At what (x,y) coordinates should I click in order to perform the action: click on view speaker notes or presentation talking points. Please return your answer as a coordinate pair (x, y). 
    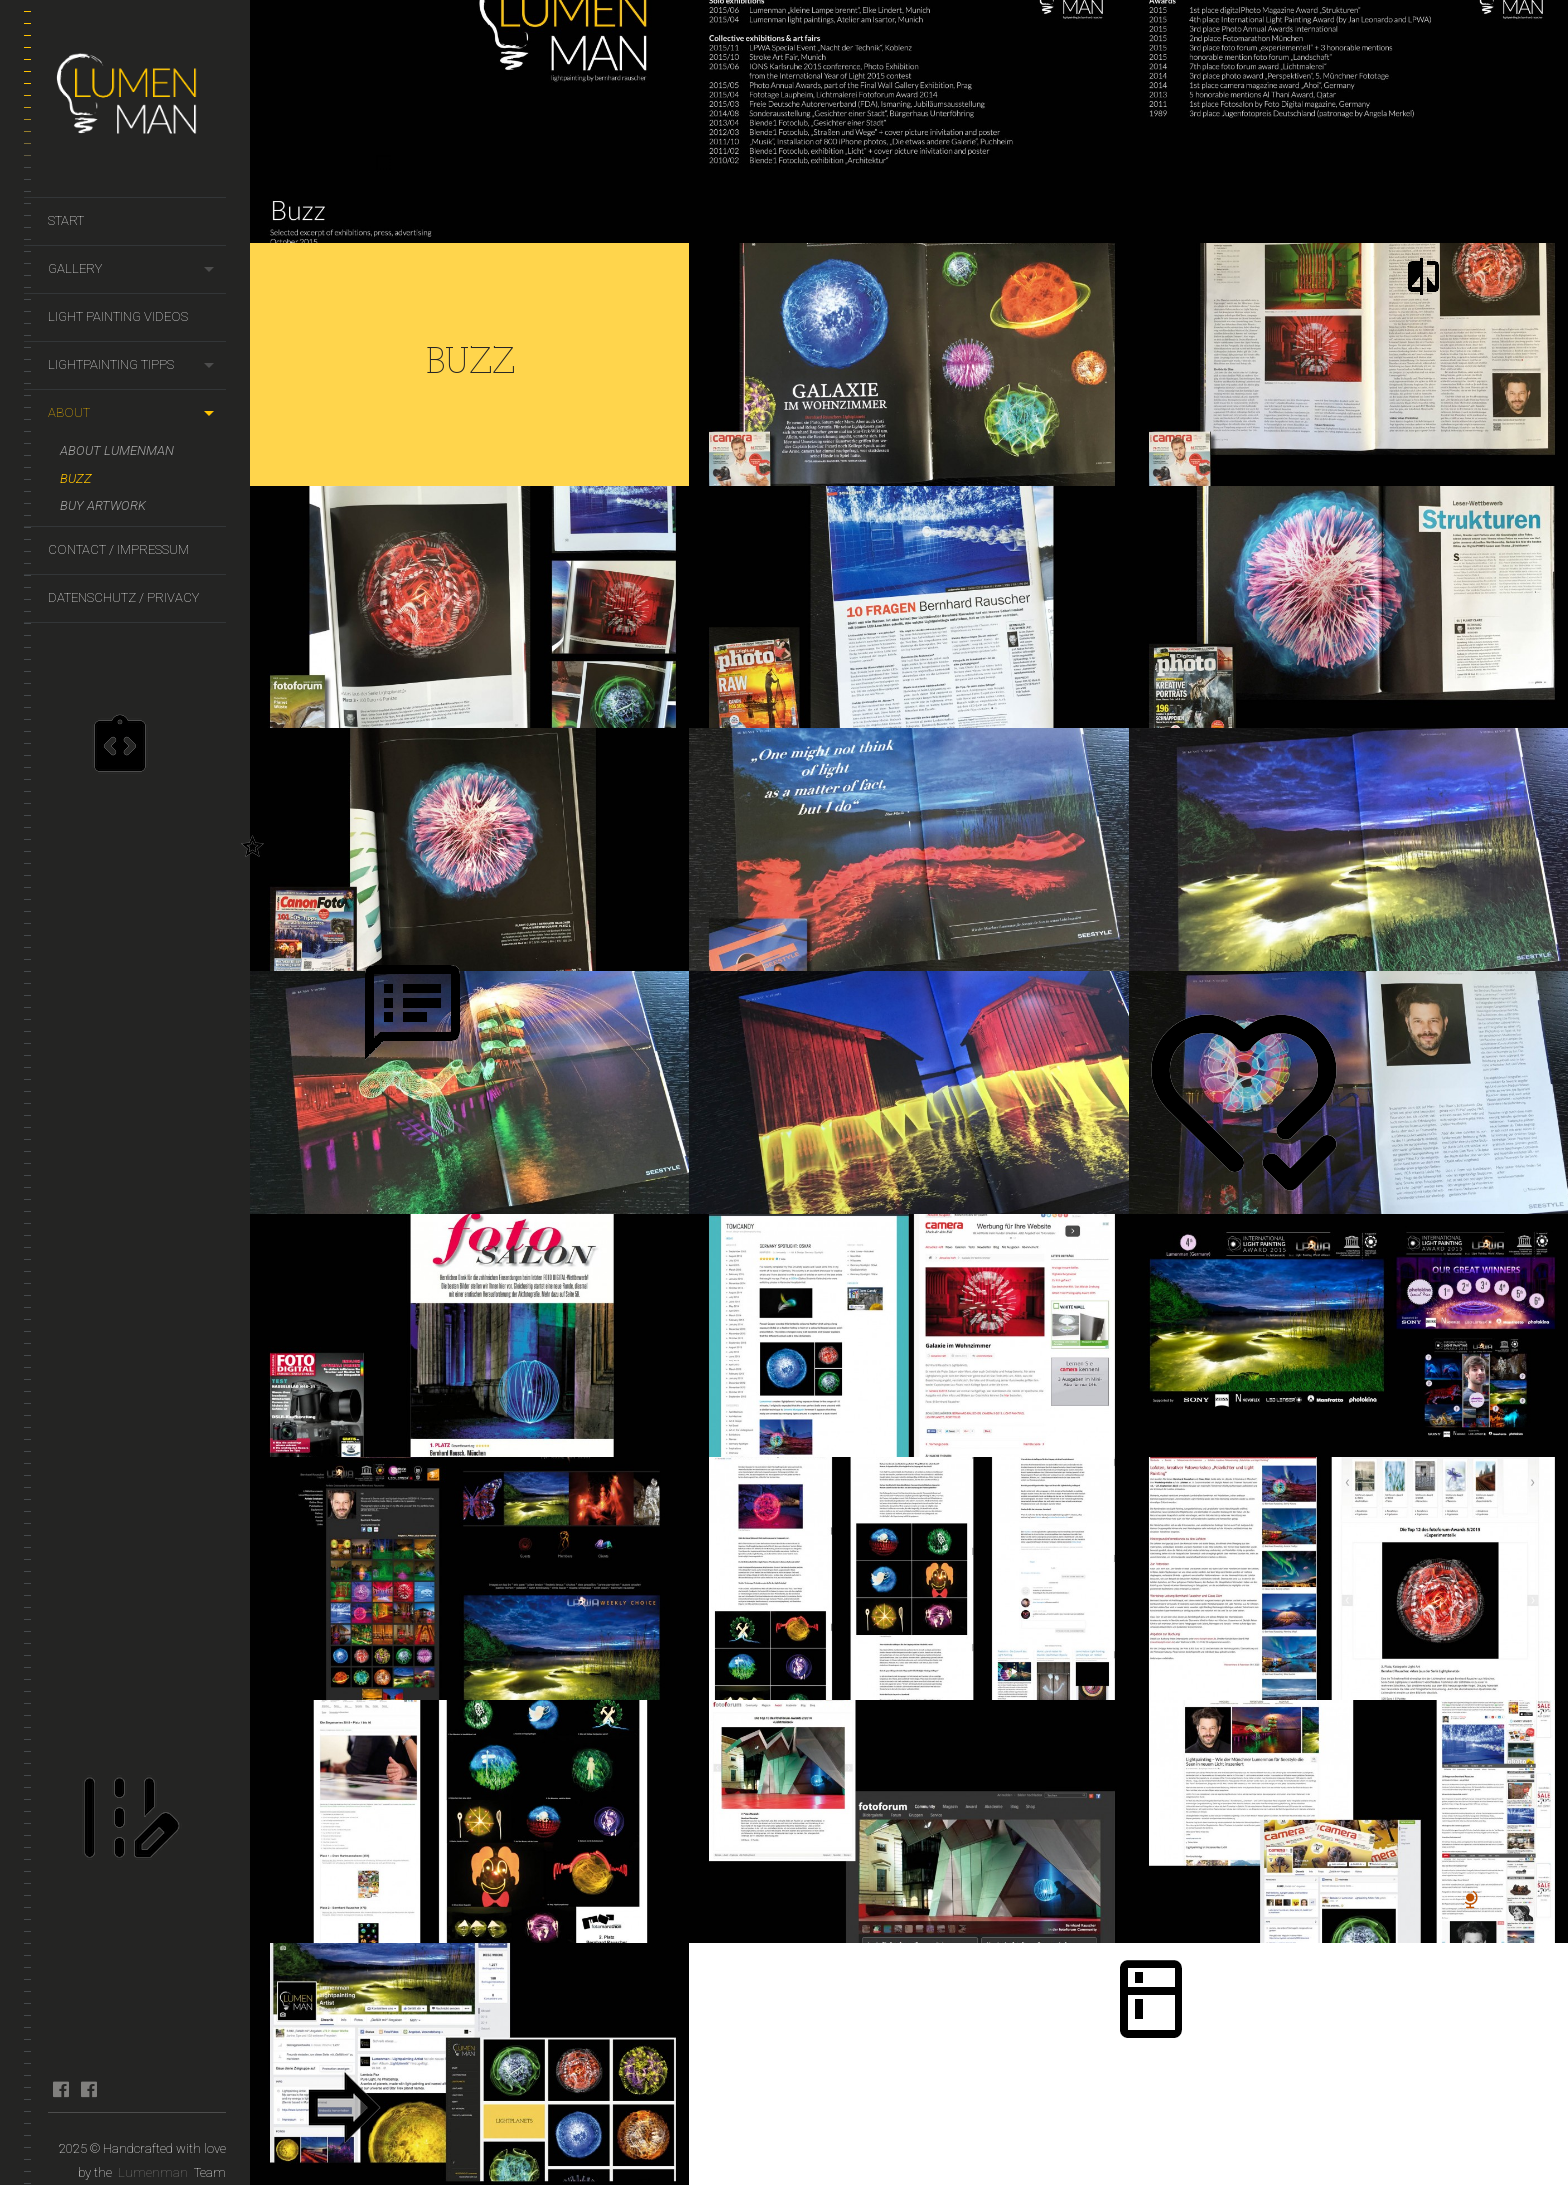
    Looking at the image, I should click on (412, 1012).